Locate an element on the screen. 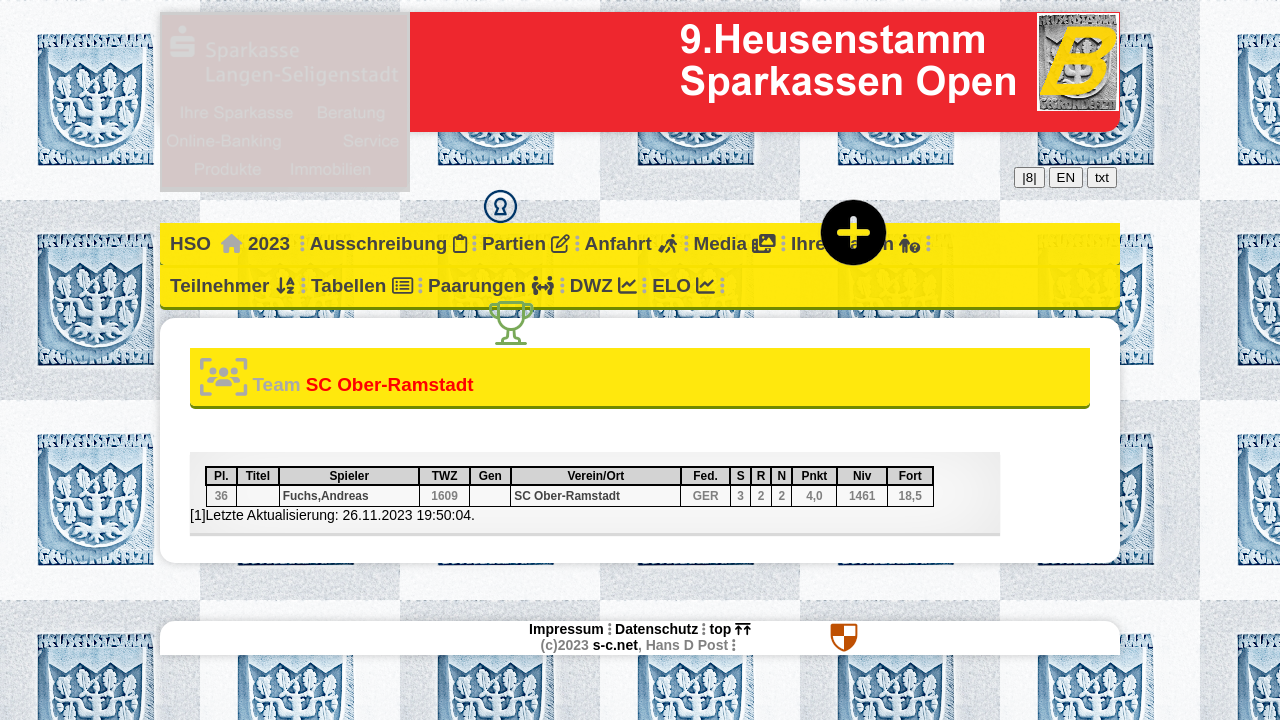  indicates verified or secure status is located at coordinates (844, 636).